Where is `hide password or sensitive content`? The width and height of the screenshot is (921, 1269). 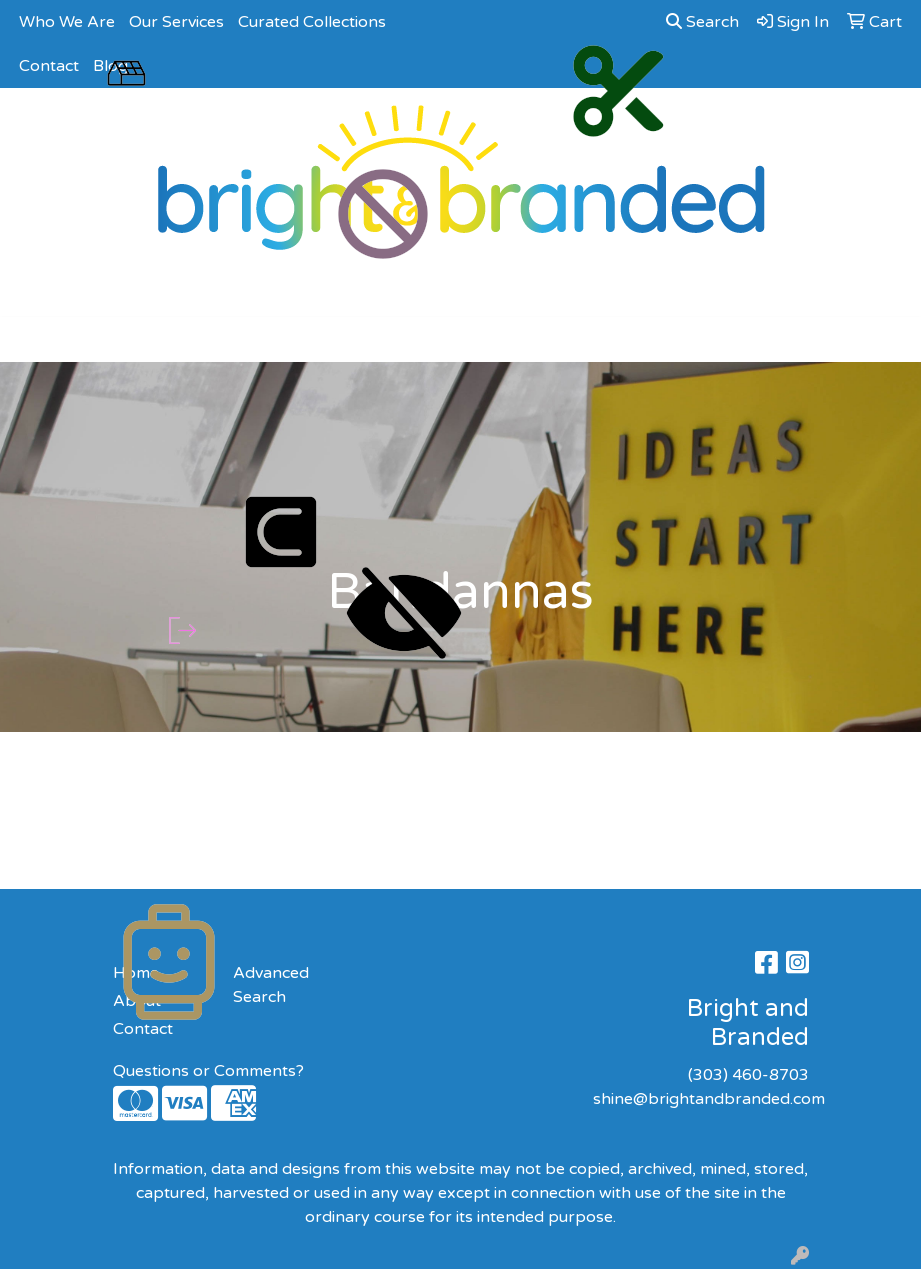
hide password or sensitive content is located at coordinates (404, 613).